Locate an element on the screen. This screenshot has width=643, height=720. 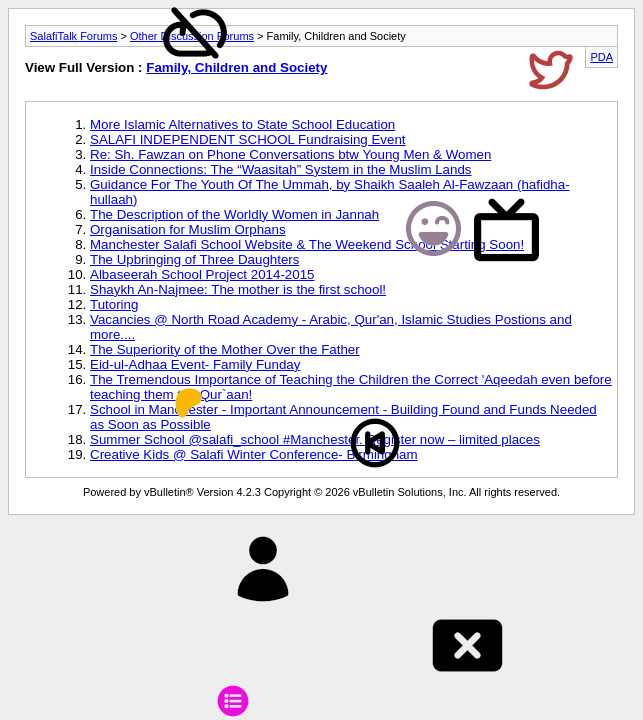
access TV or video streaming features is located at coordinates (506, 233).